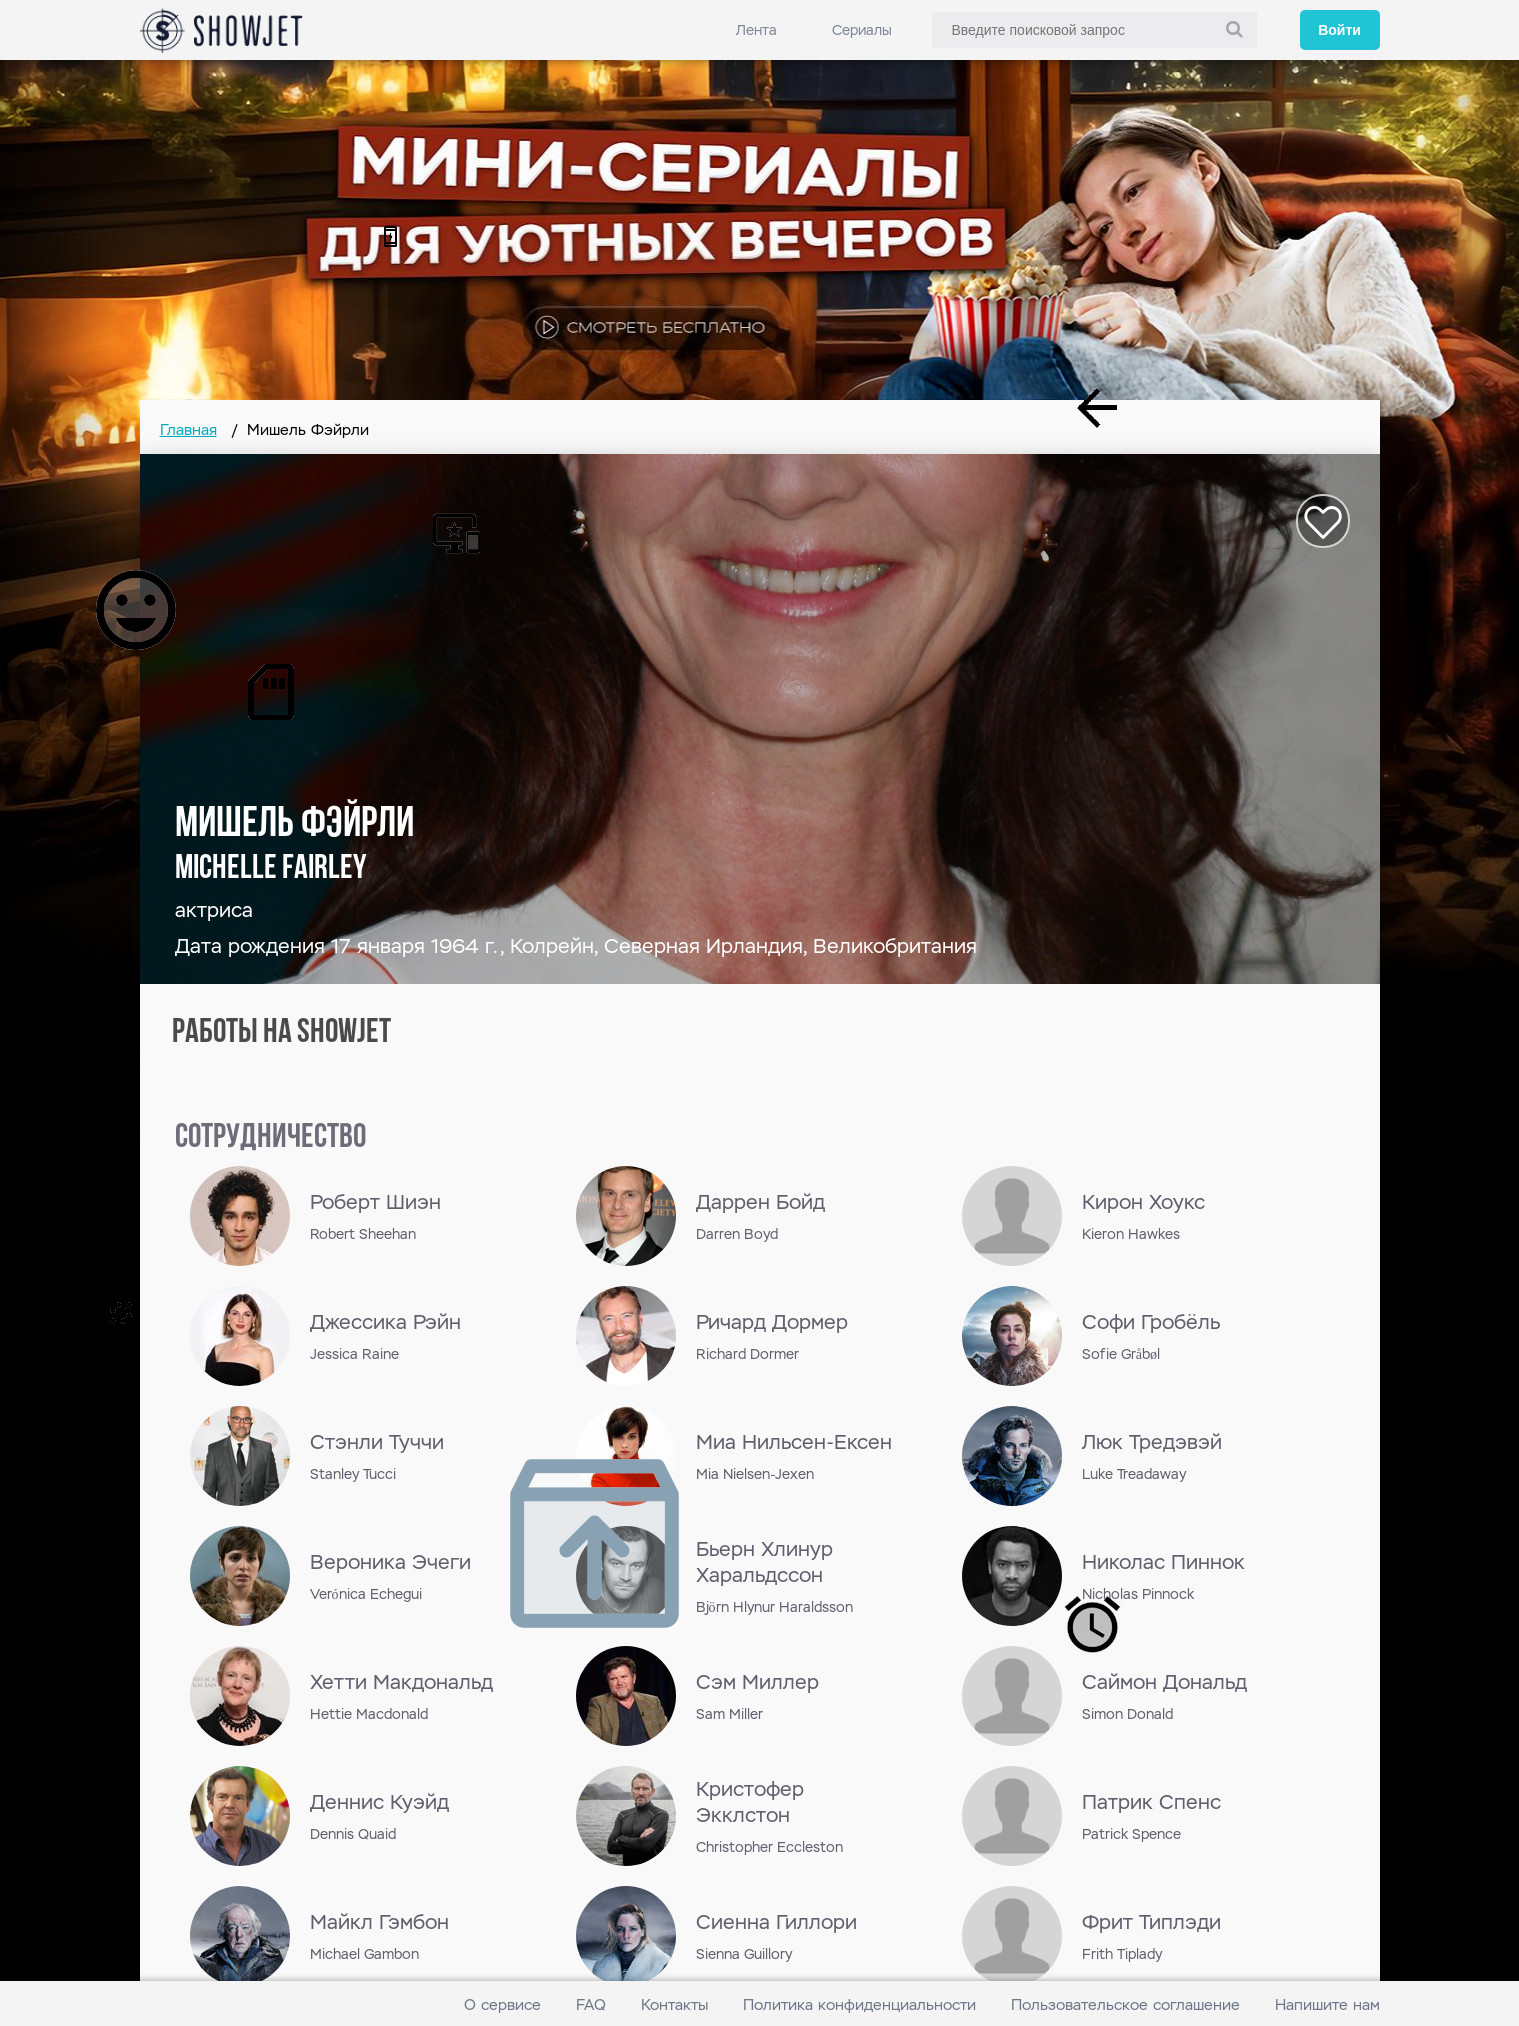  What do you see at coordinates (121, 1313) in the screenshot?
I see `apply a film grain or noise effect` at bounding box center [121, 1313].